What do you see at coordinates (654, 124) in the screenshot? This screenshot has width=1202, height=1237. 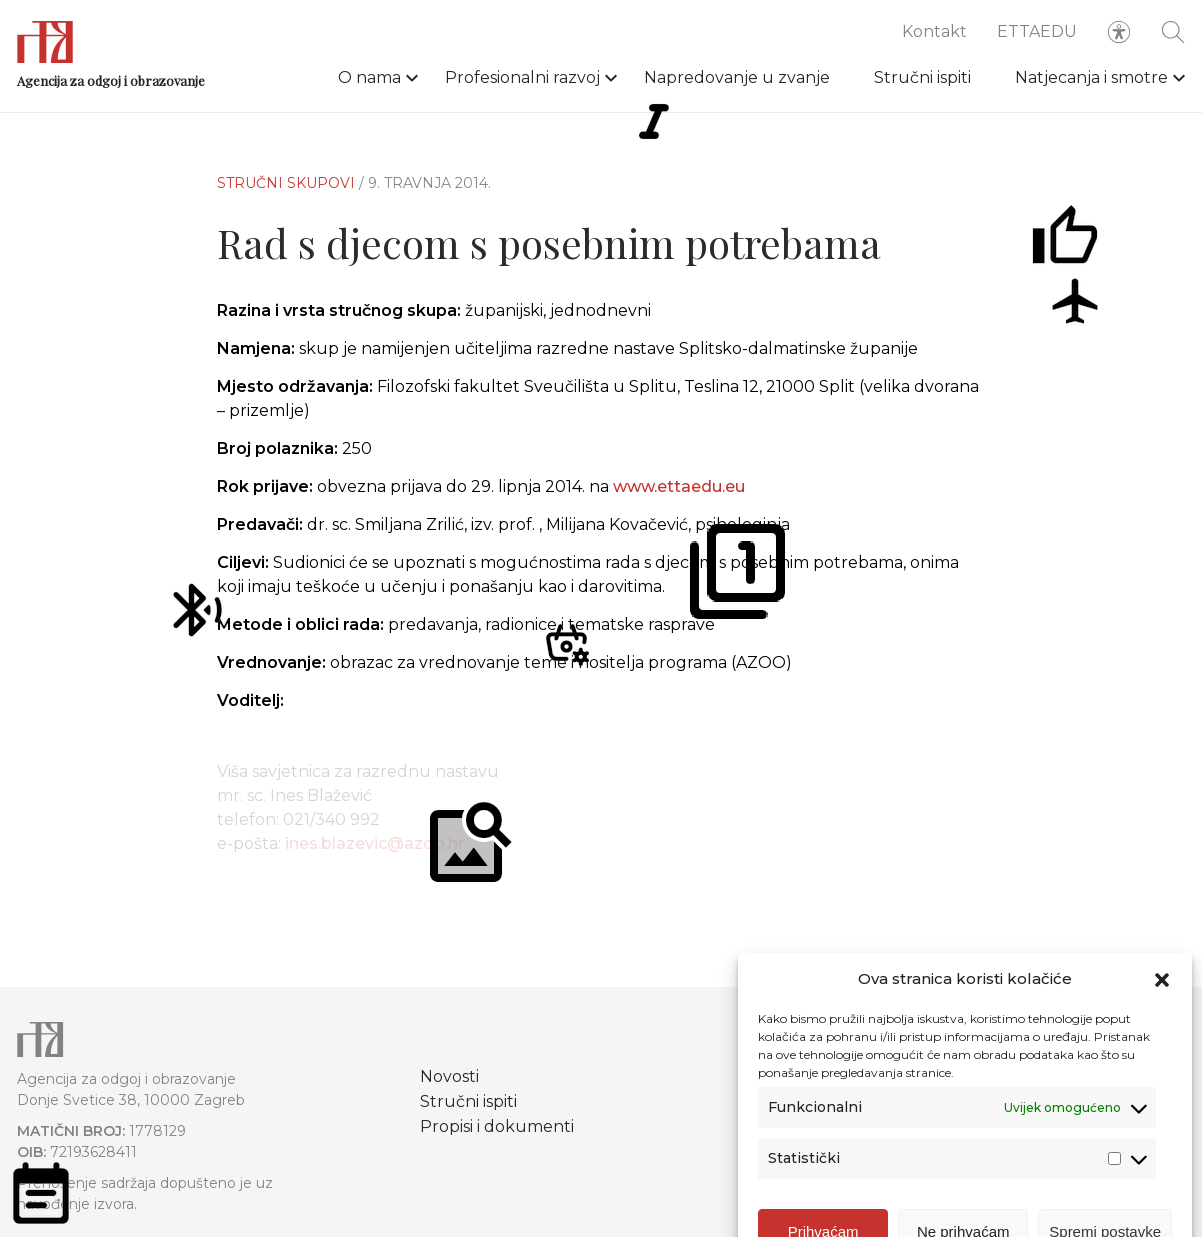 I see `apply italic formatting to selected text` at bounding box center [654, 124].